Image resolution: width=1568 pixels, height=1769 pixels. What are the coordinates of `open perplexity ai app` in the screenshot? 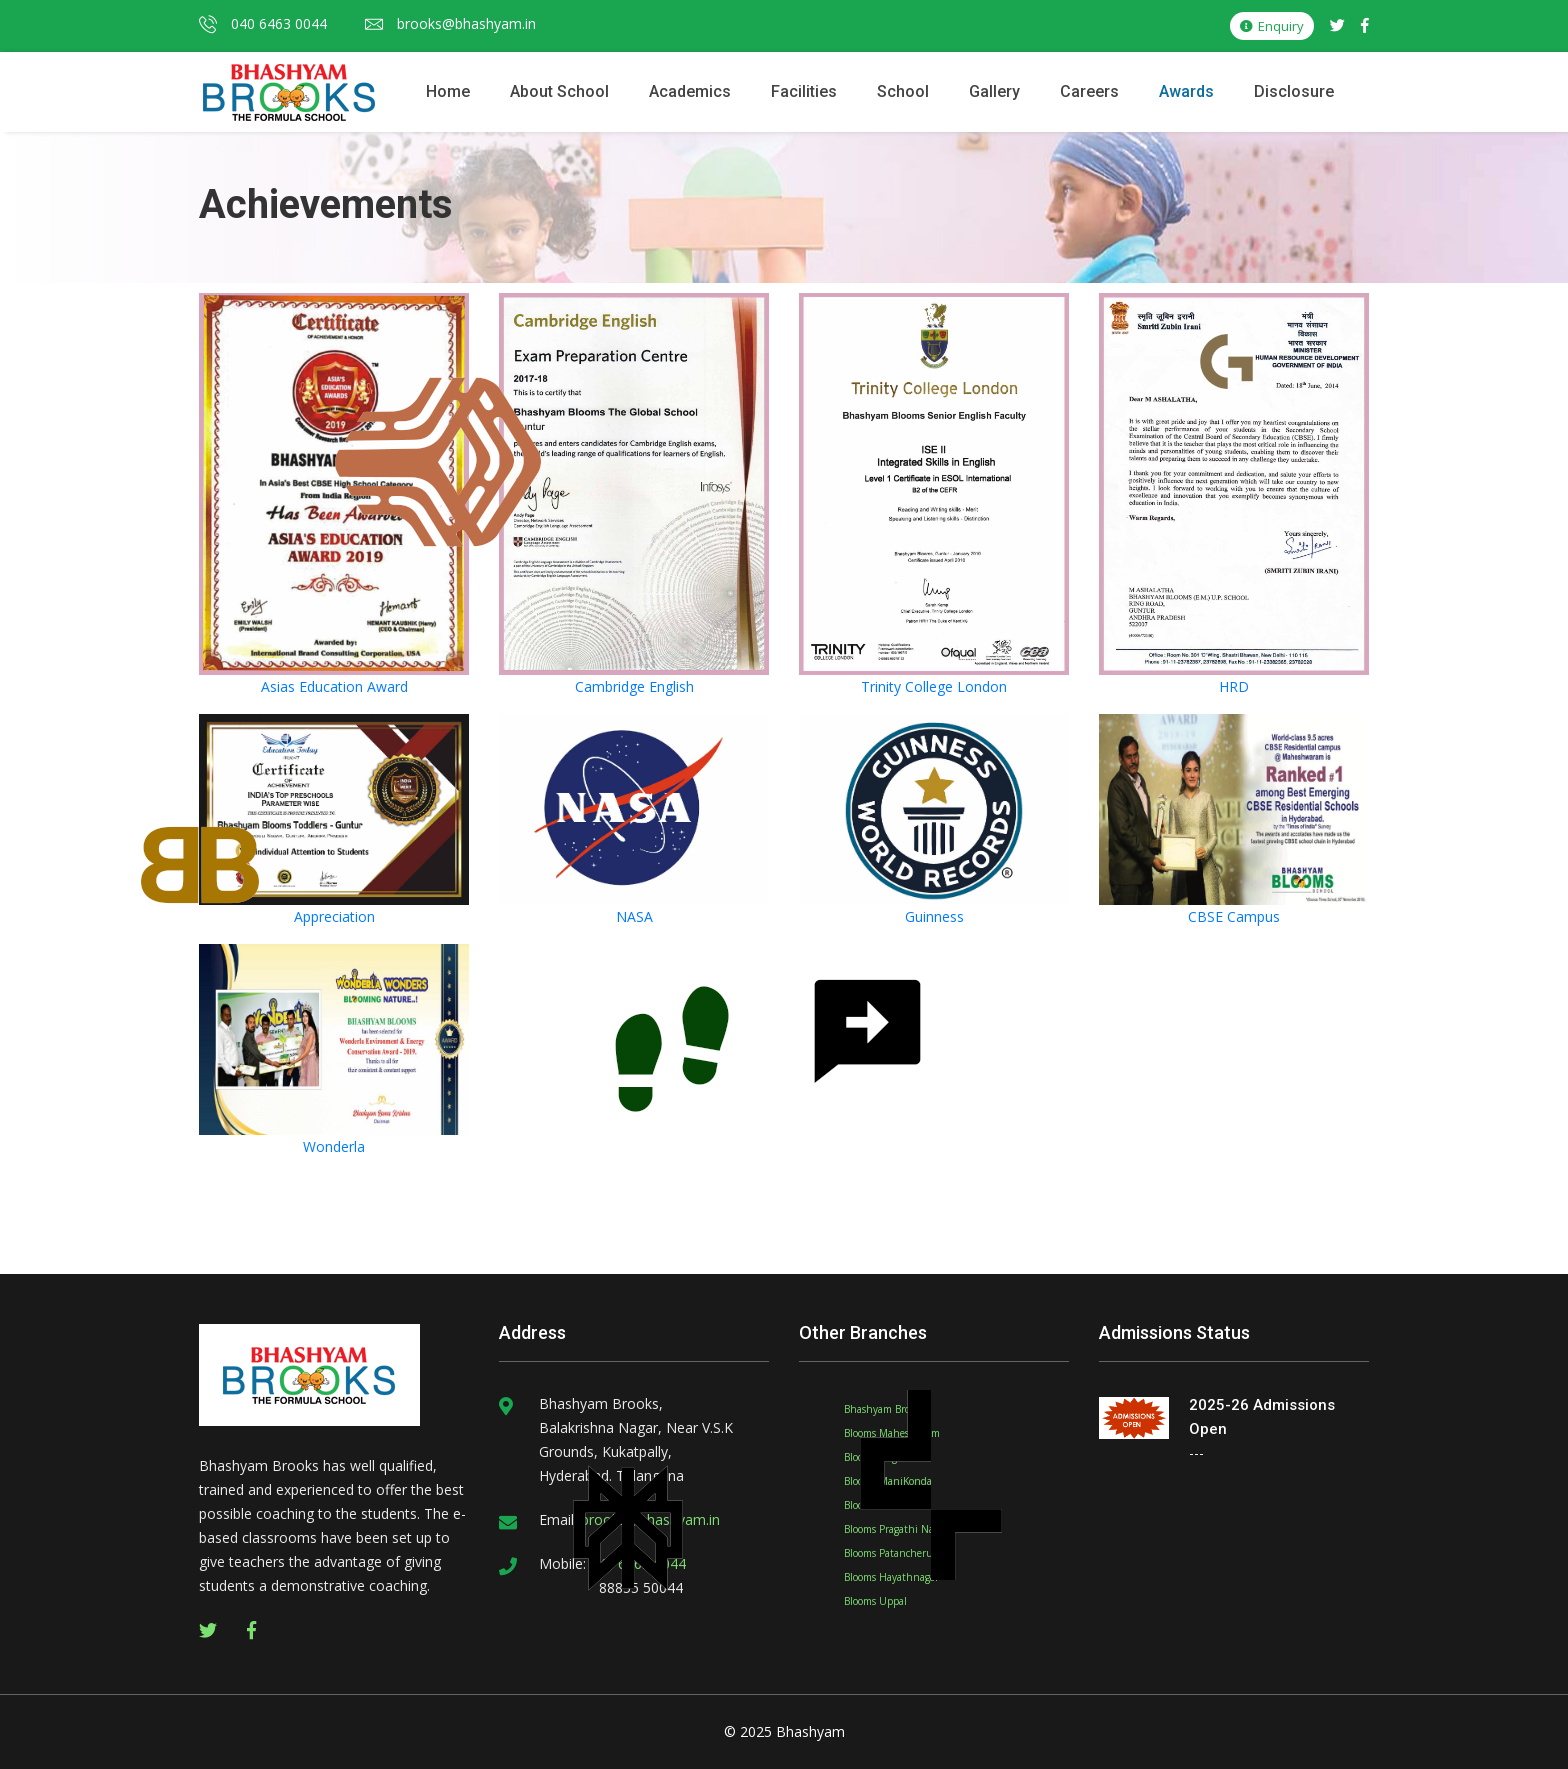 It's located at (628, 1528).